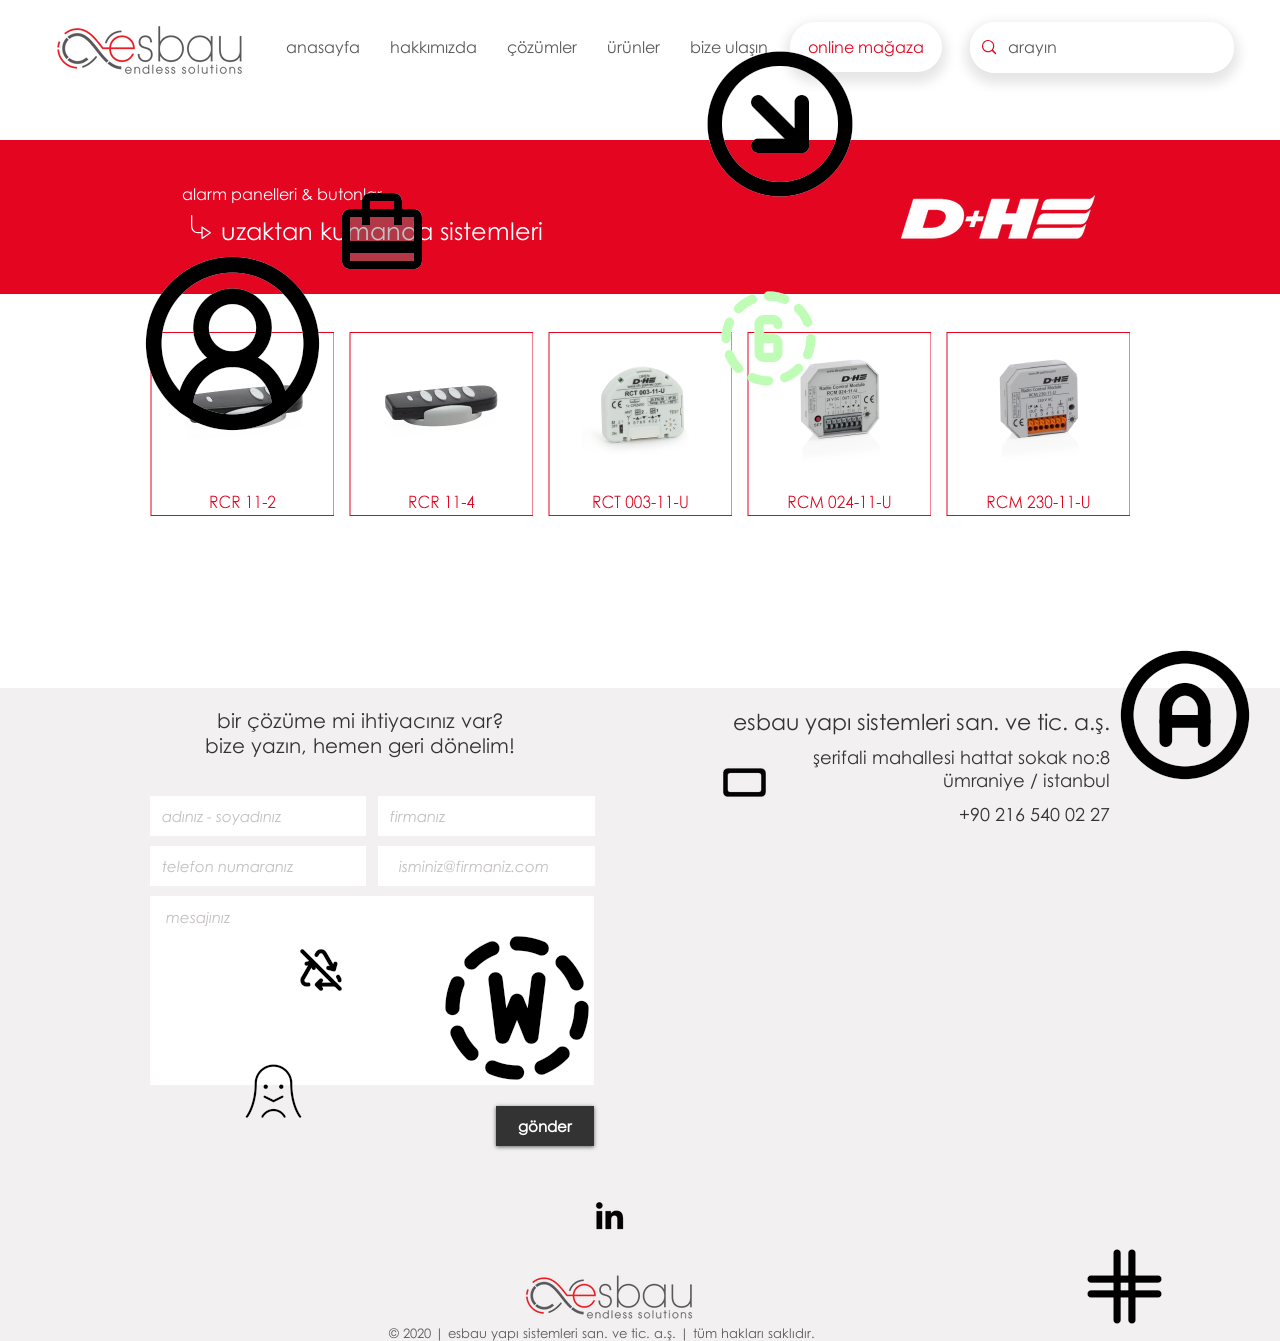  I want to click on view your profile, so click(232, 343).